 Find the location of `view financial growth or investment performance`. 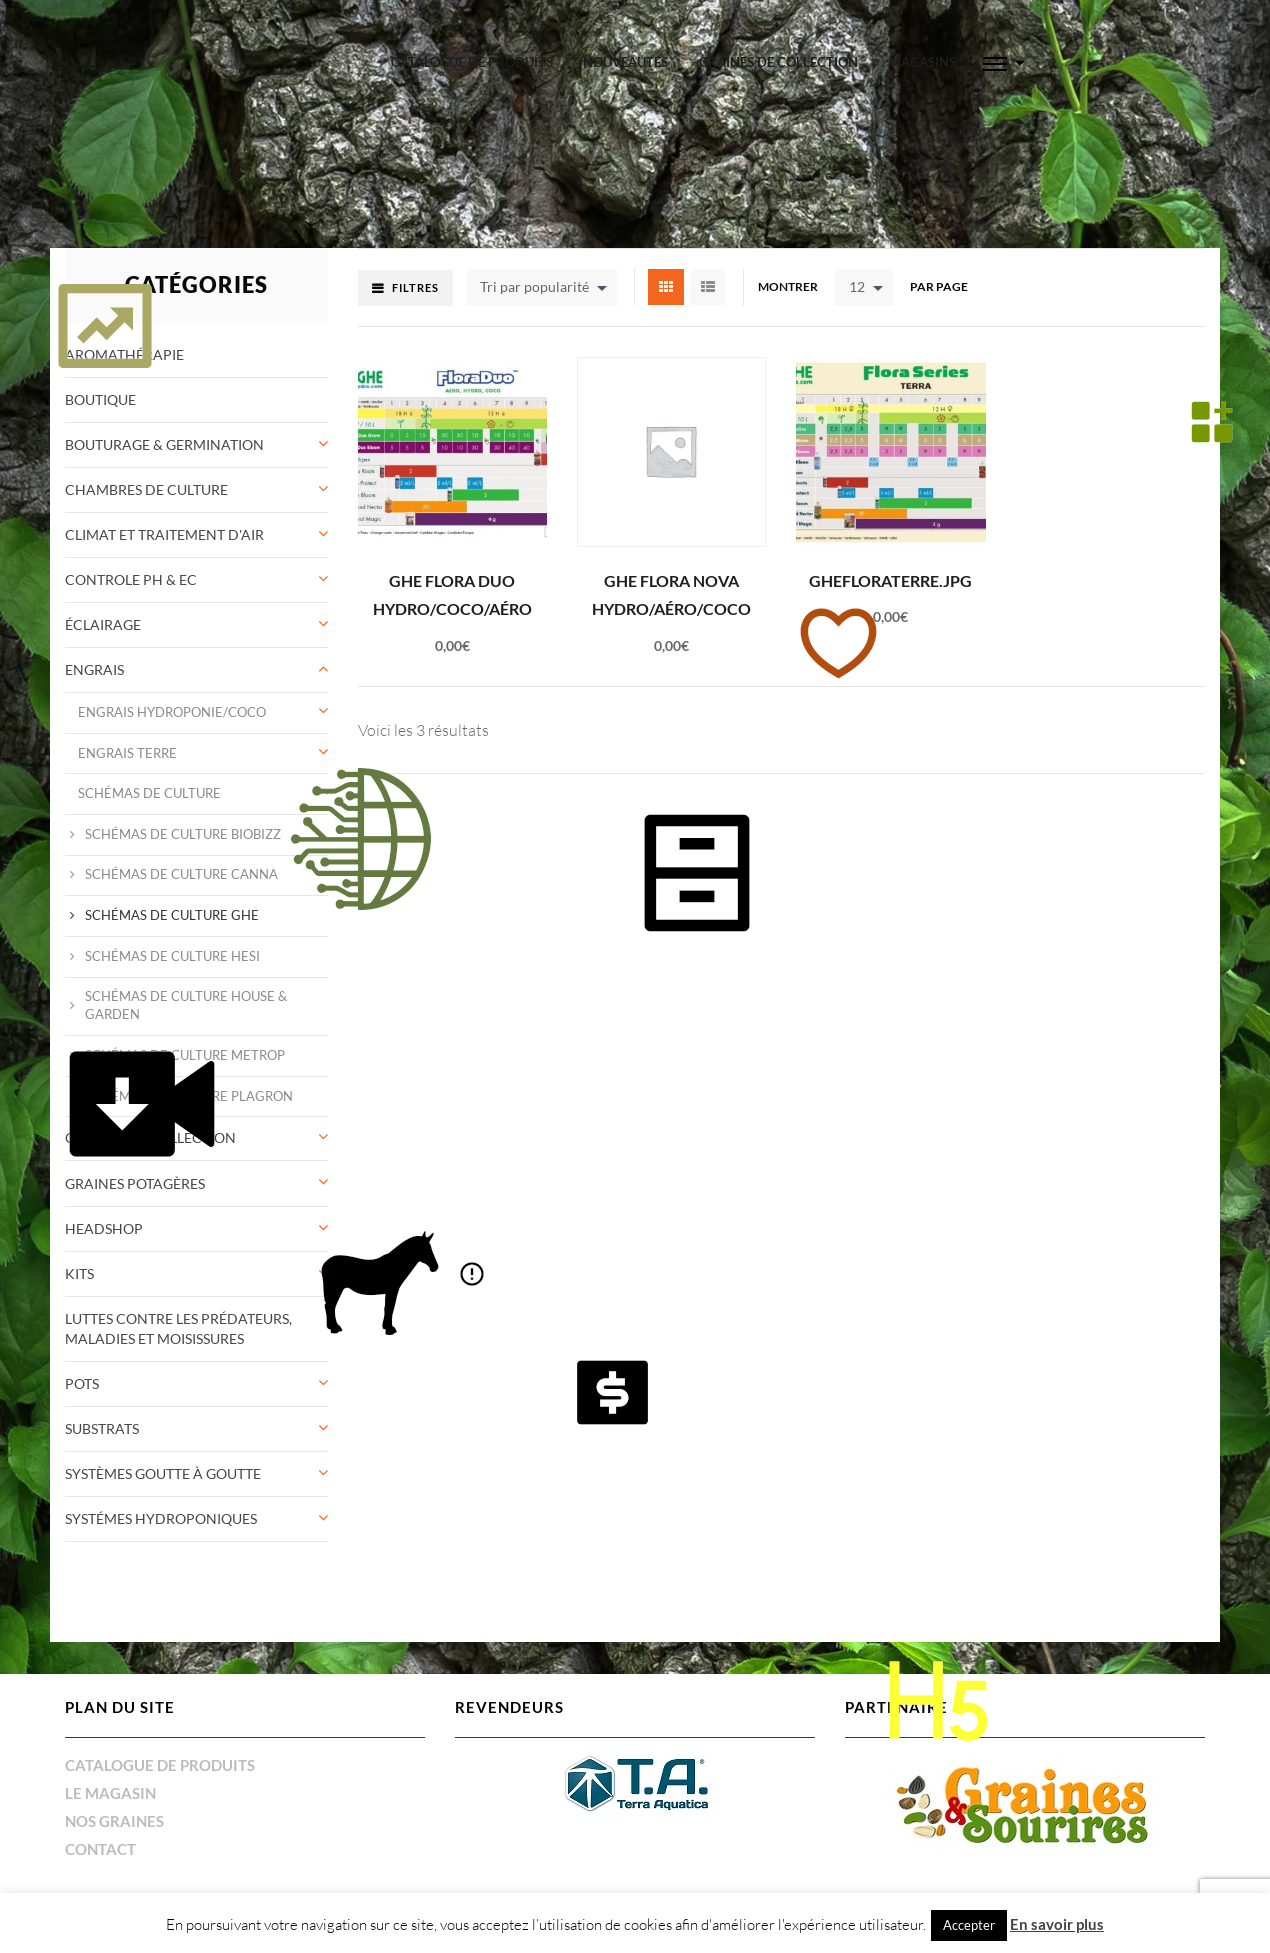

view financial growth or investment performance is located at coordinates (105, 326).